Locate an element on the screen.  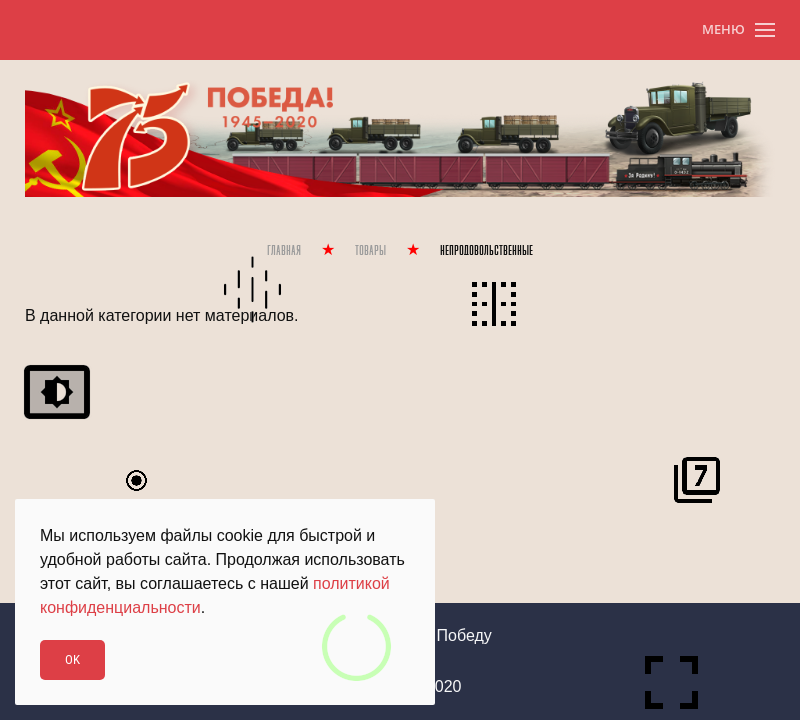
adjust display brightness settings is located at coordinates (57, 392).